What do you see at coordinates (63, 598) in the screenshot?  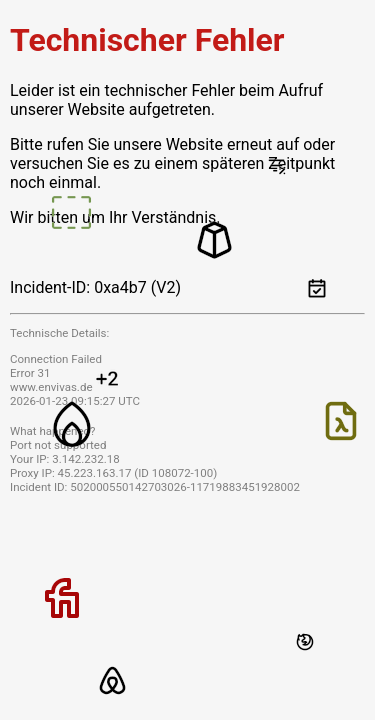 I see `open fiverr freelance marketplace` at bounding box center [63, 598].